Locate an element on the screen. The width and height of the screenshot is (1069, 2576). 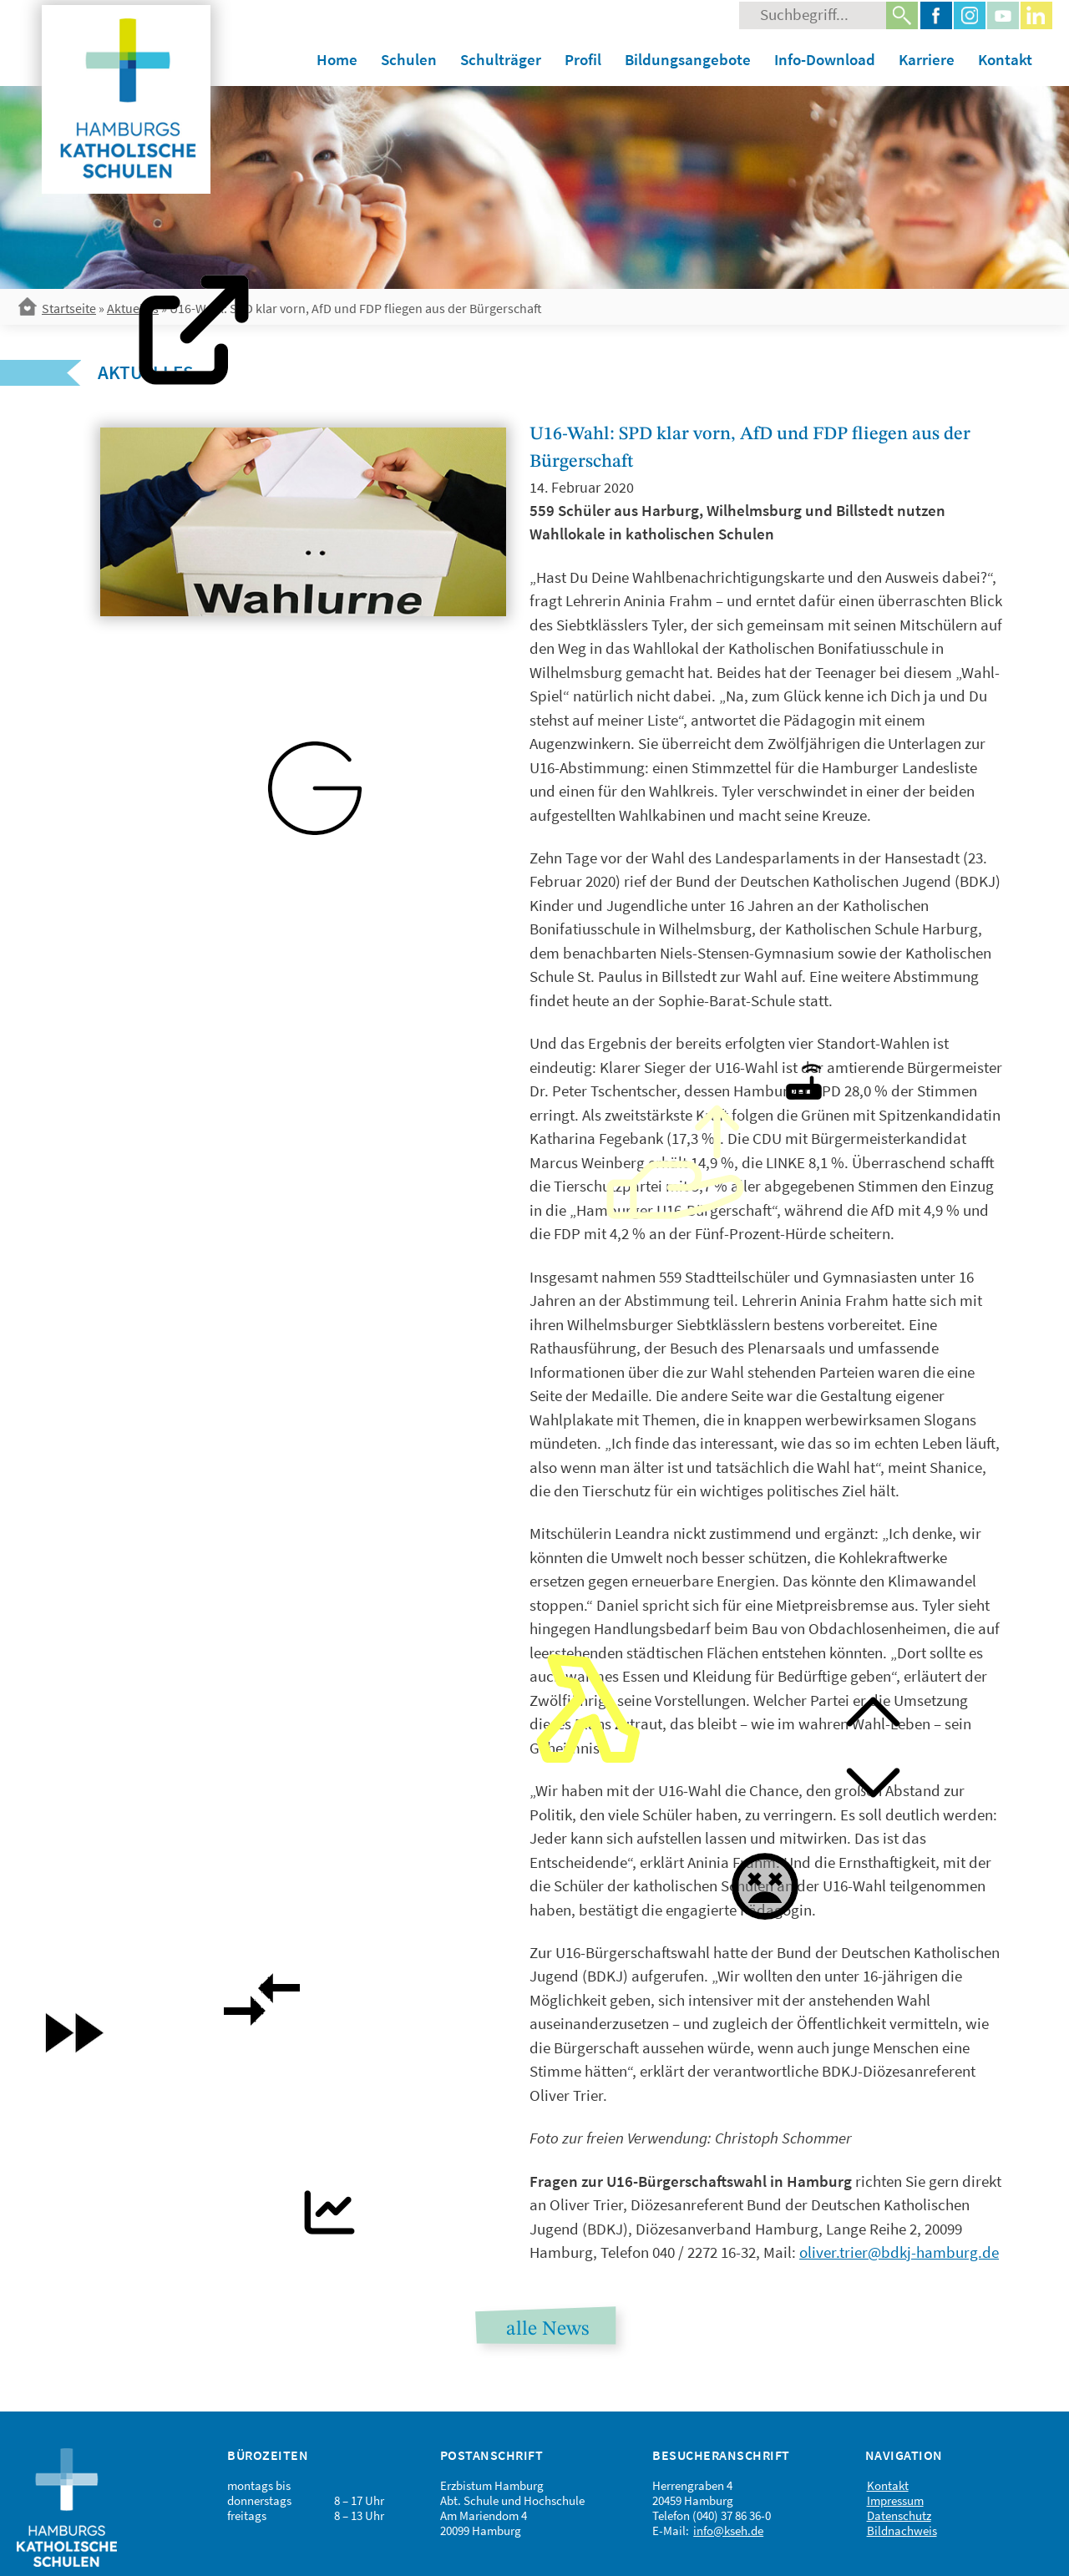
open link in a new tab or window is located at coordinates (194, 330).